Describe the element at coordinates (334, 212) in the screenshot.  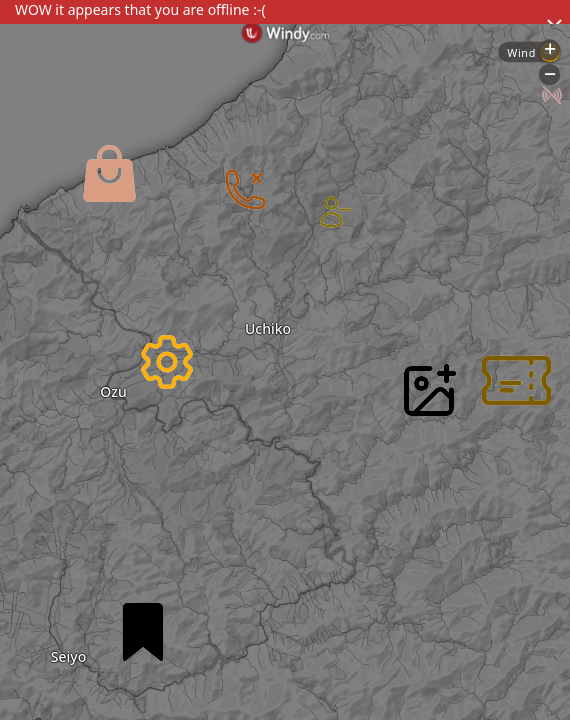
I see `remove a user or contact` at that location.